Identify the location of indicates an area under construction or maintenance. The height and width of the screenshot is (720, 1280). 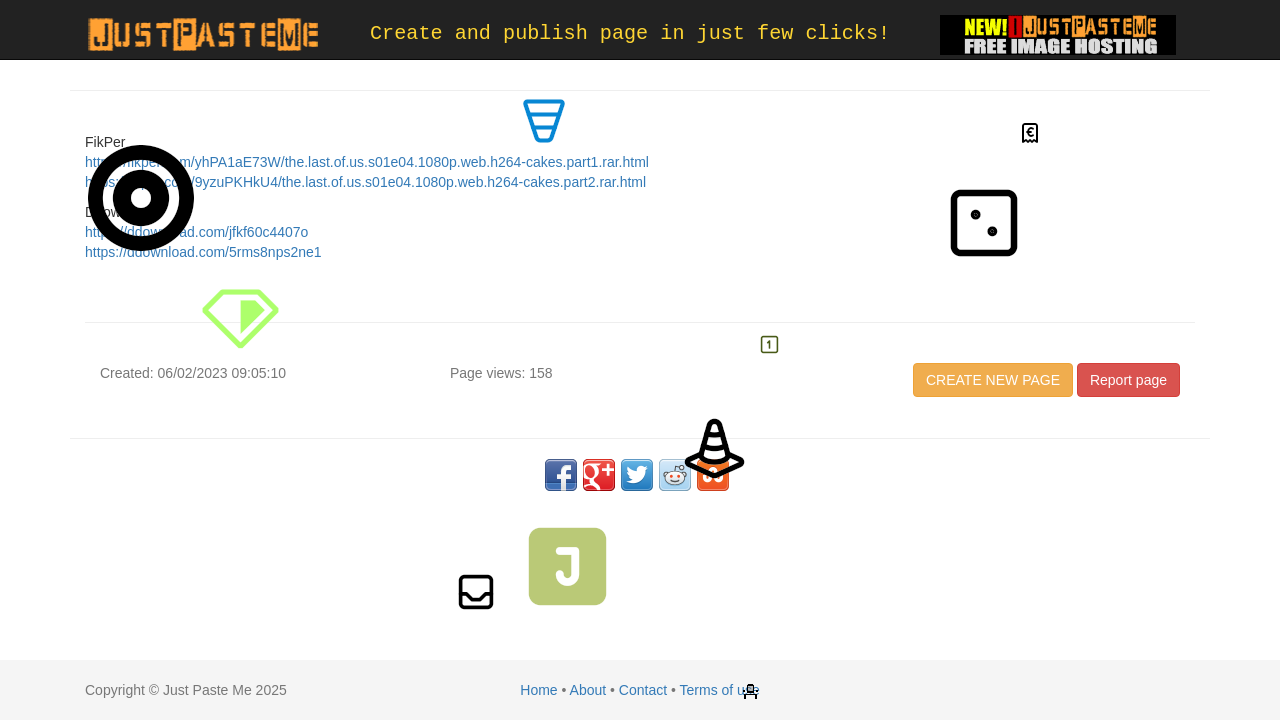
(714, 448).